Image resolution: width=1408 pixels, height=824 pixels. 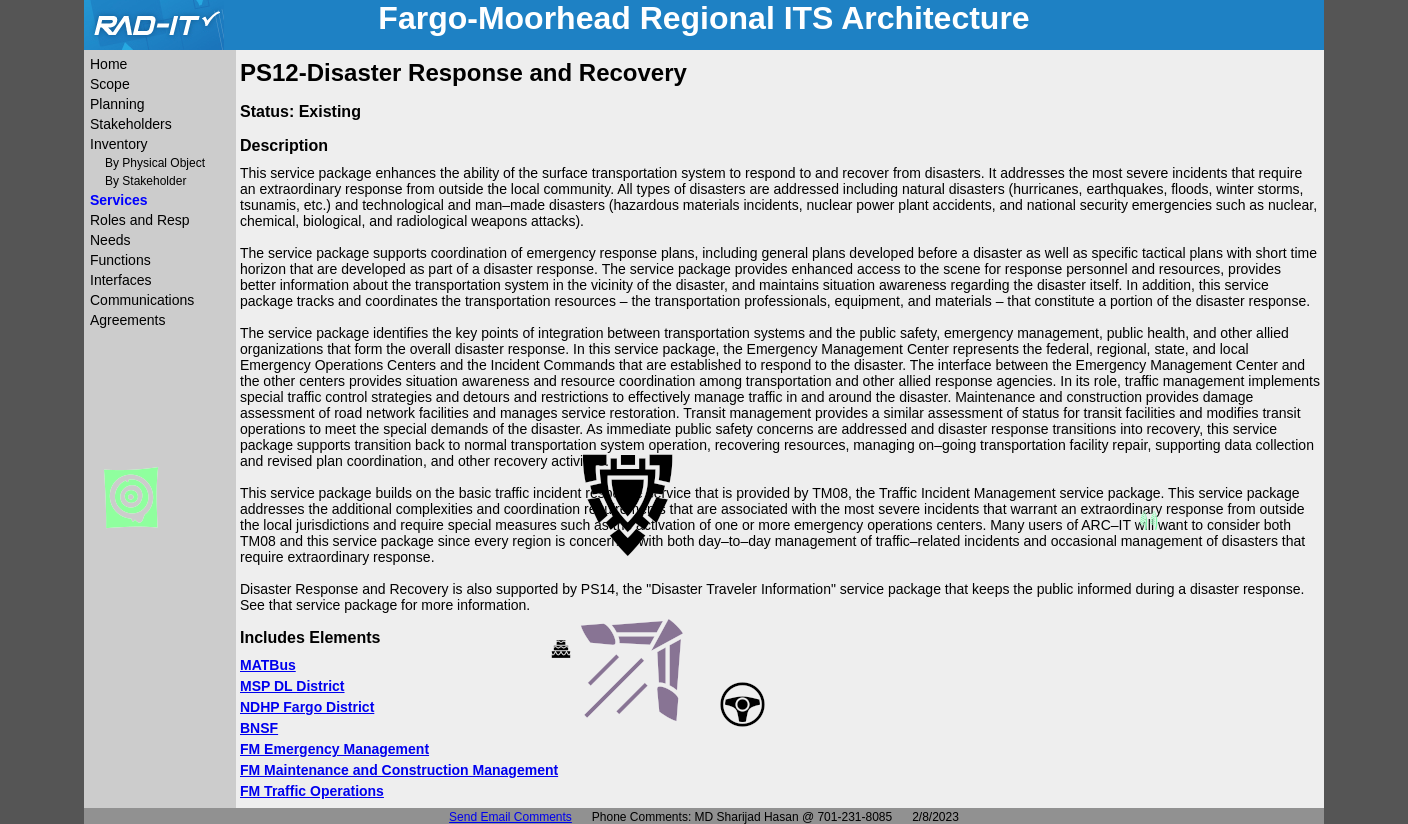 What do you see at coordinates (1148, 520) in the screenshot?
I see `hieroglyph or ancient symbol representing the letter Y` at bounding box center [1148, 520].